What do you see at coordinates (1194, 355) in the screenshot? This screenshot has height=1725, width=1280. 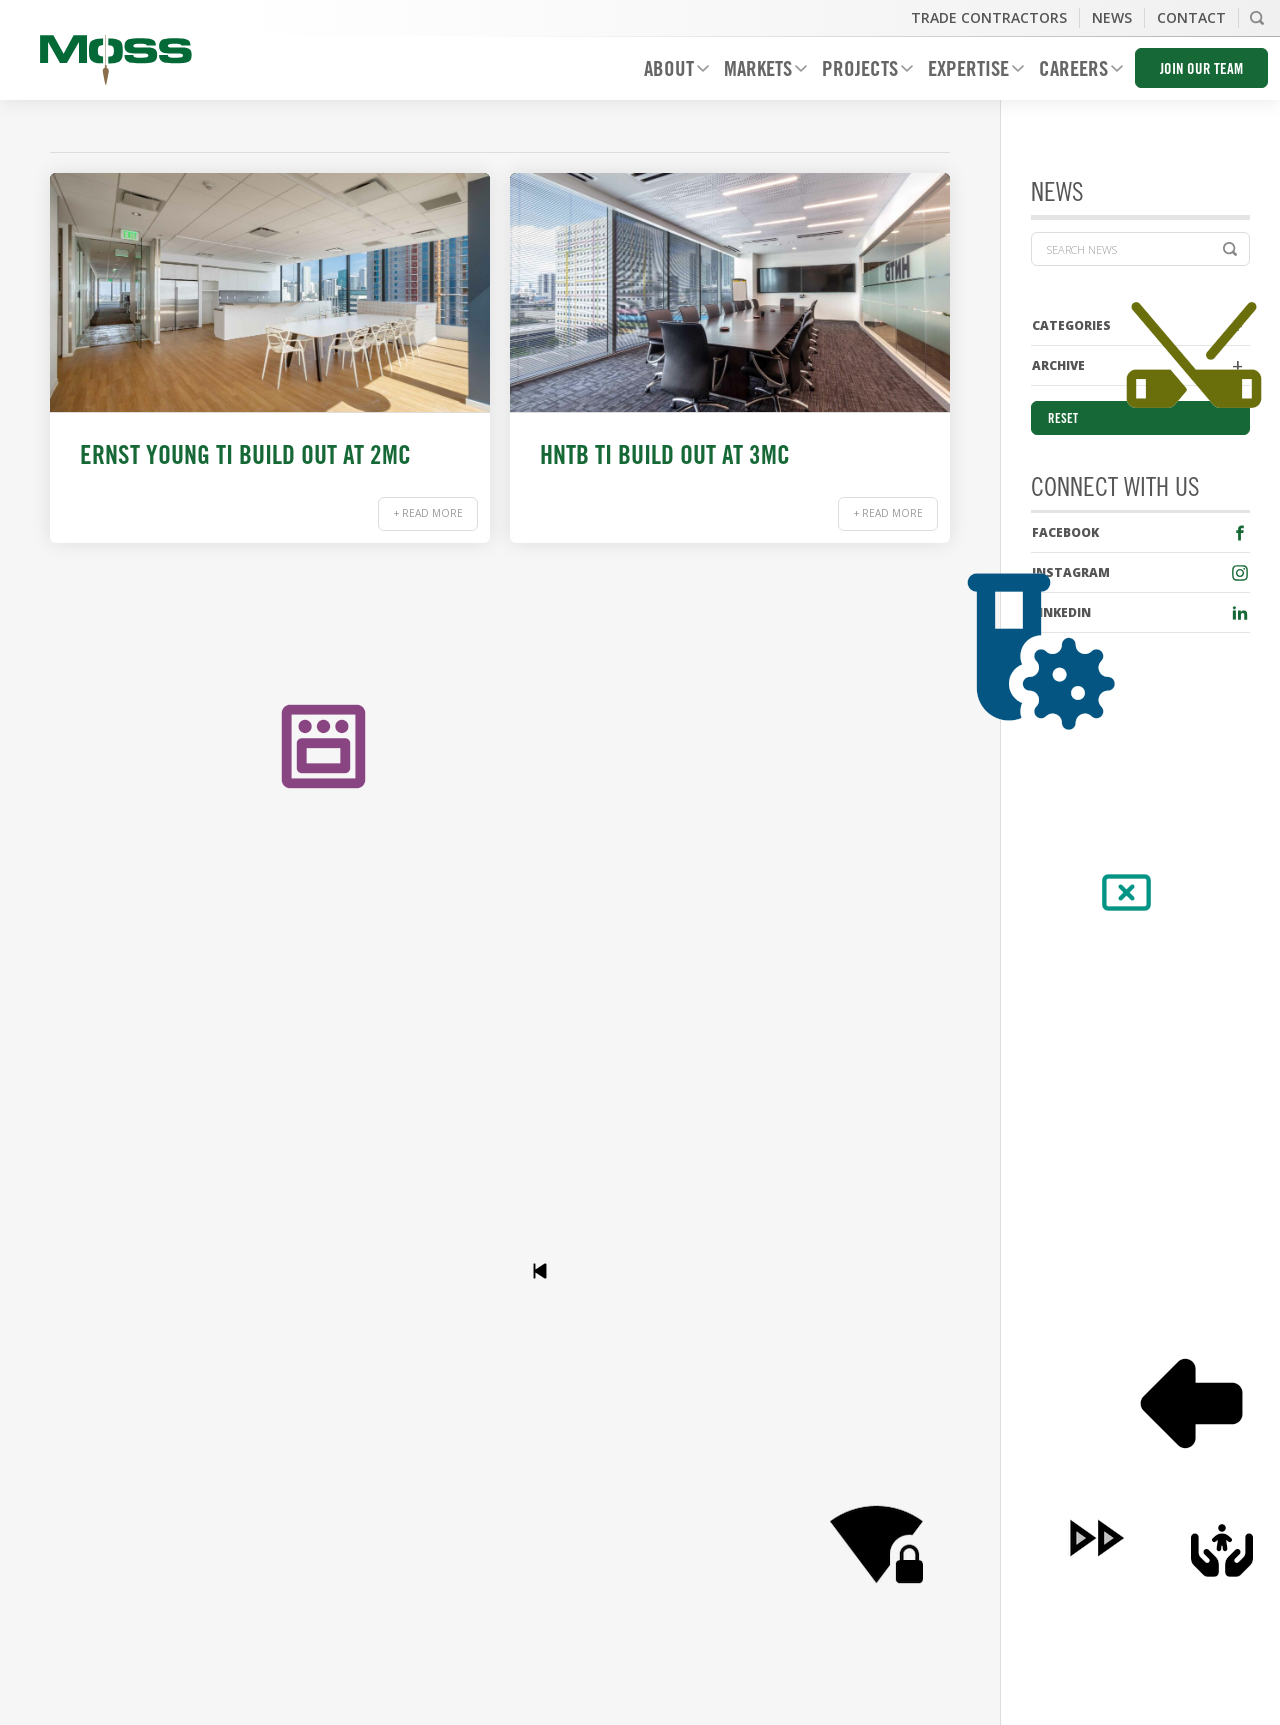 I see `view hockey scores or stats` at bounding box center [1194, 355].